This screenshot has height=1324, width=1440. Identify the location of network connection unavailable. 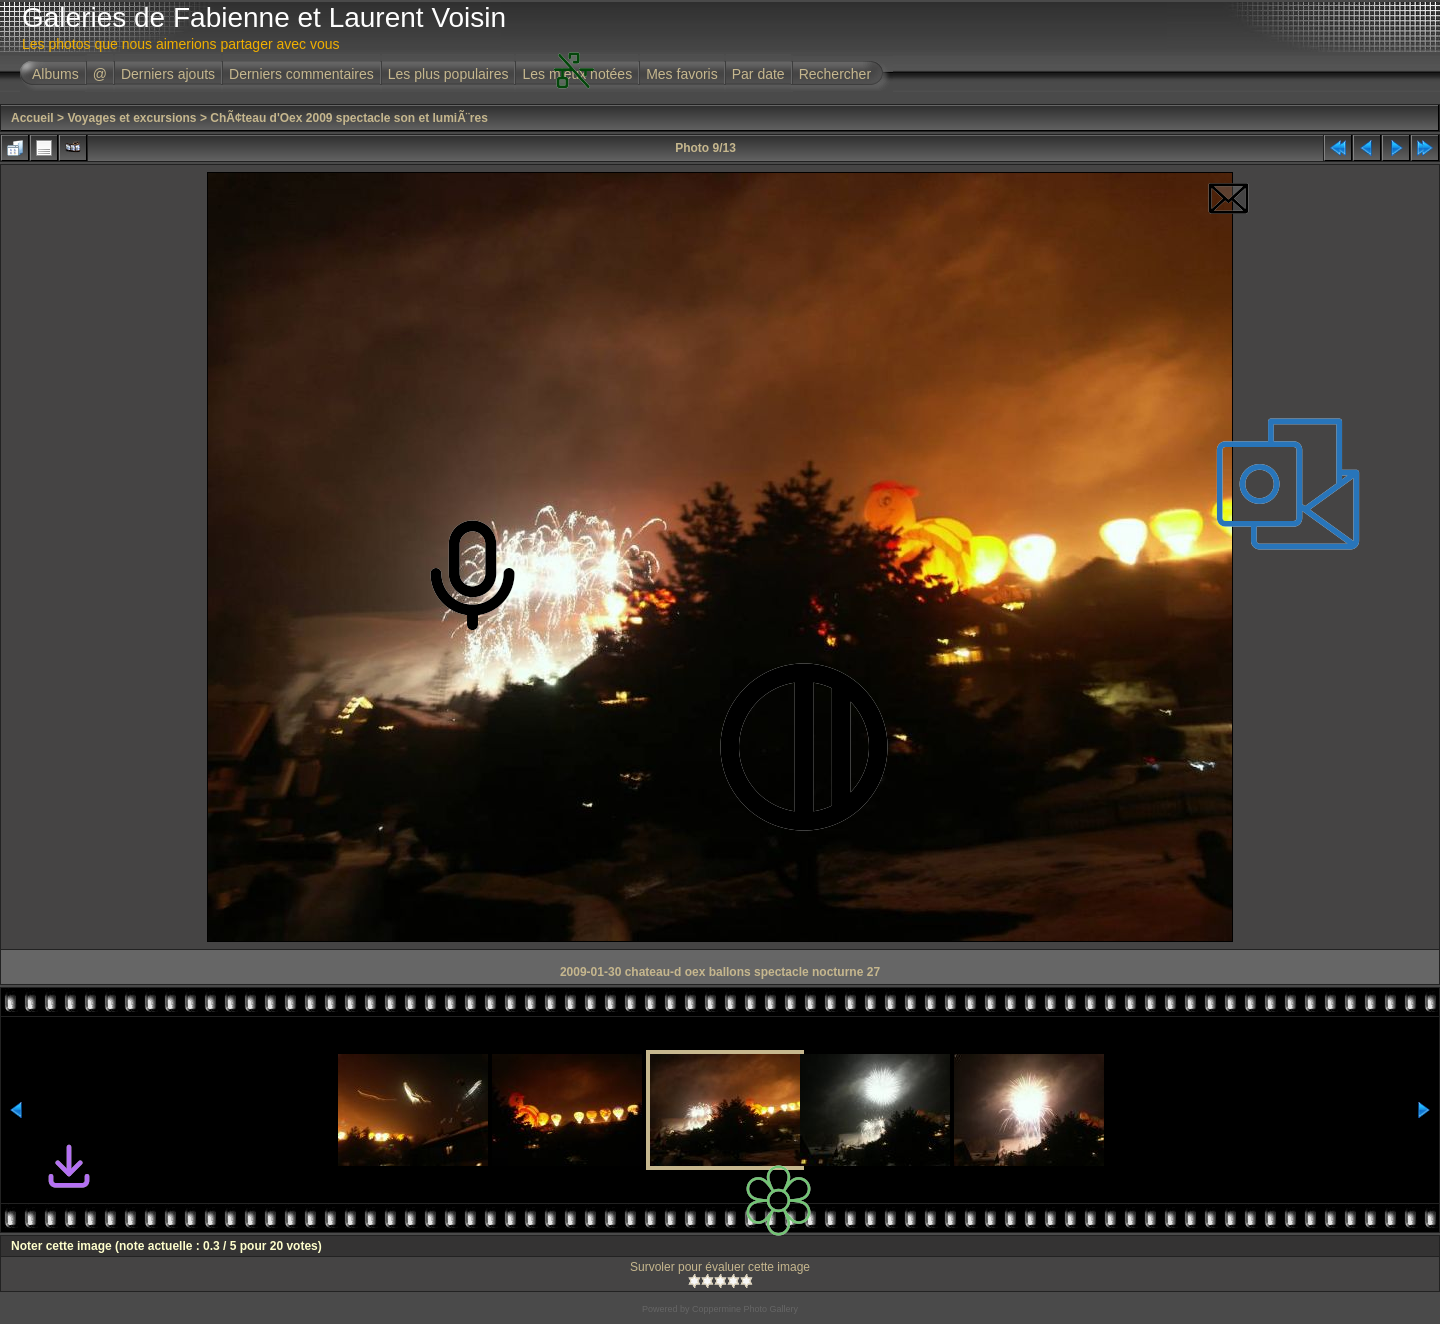
(574, 71).